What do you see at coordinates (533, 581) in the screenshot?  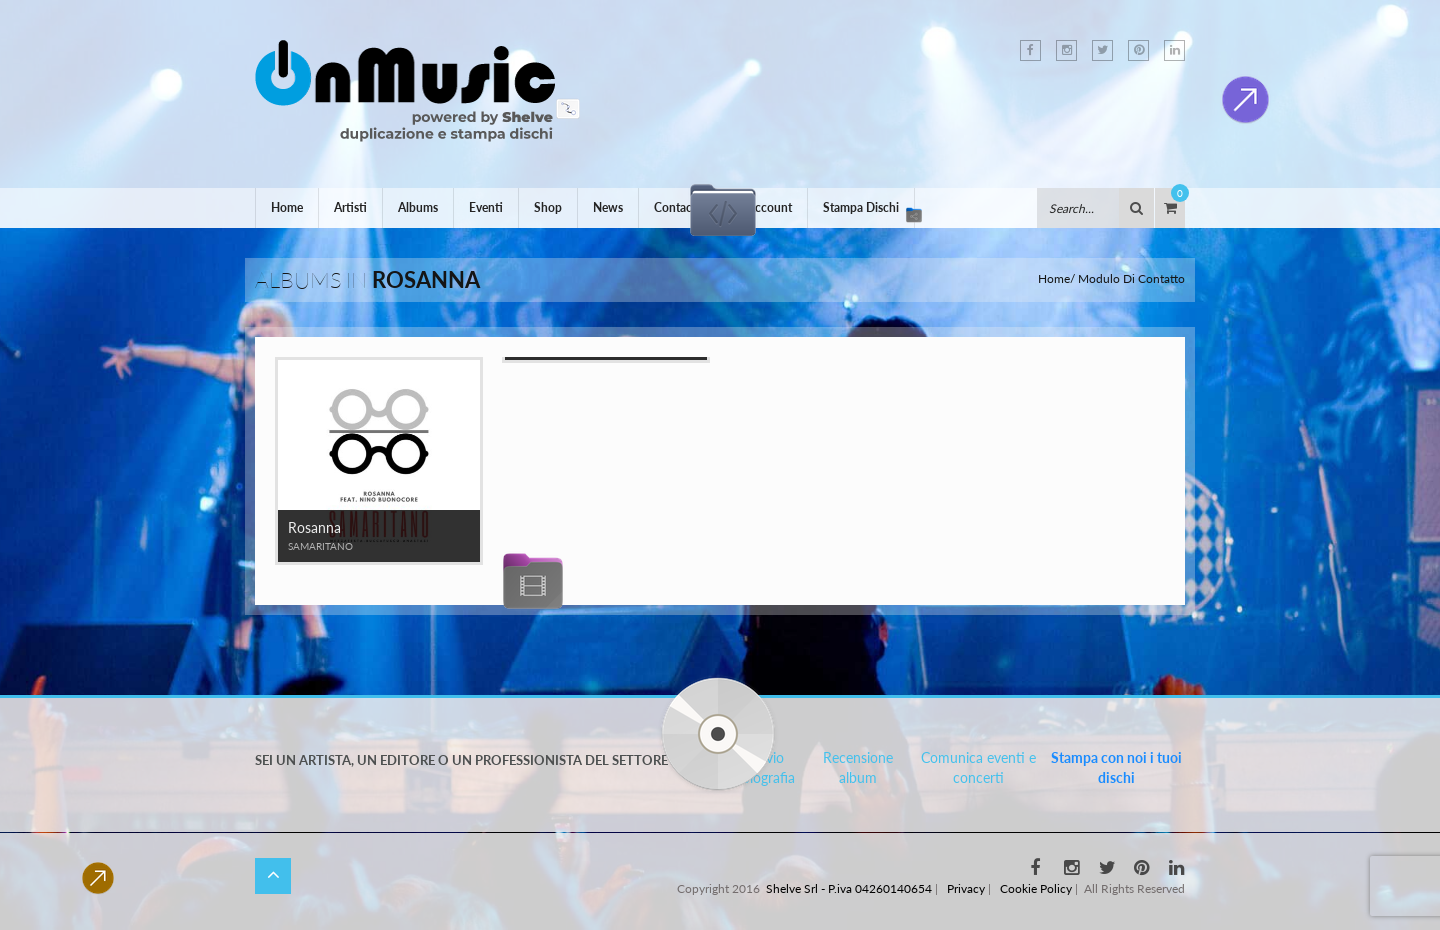 I see `open your videos folder` at bounding box center [533, 581].